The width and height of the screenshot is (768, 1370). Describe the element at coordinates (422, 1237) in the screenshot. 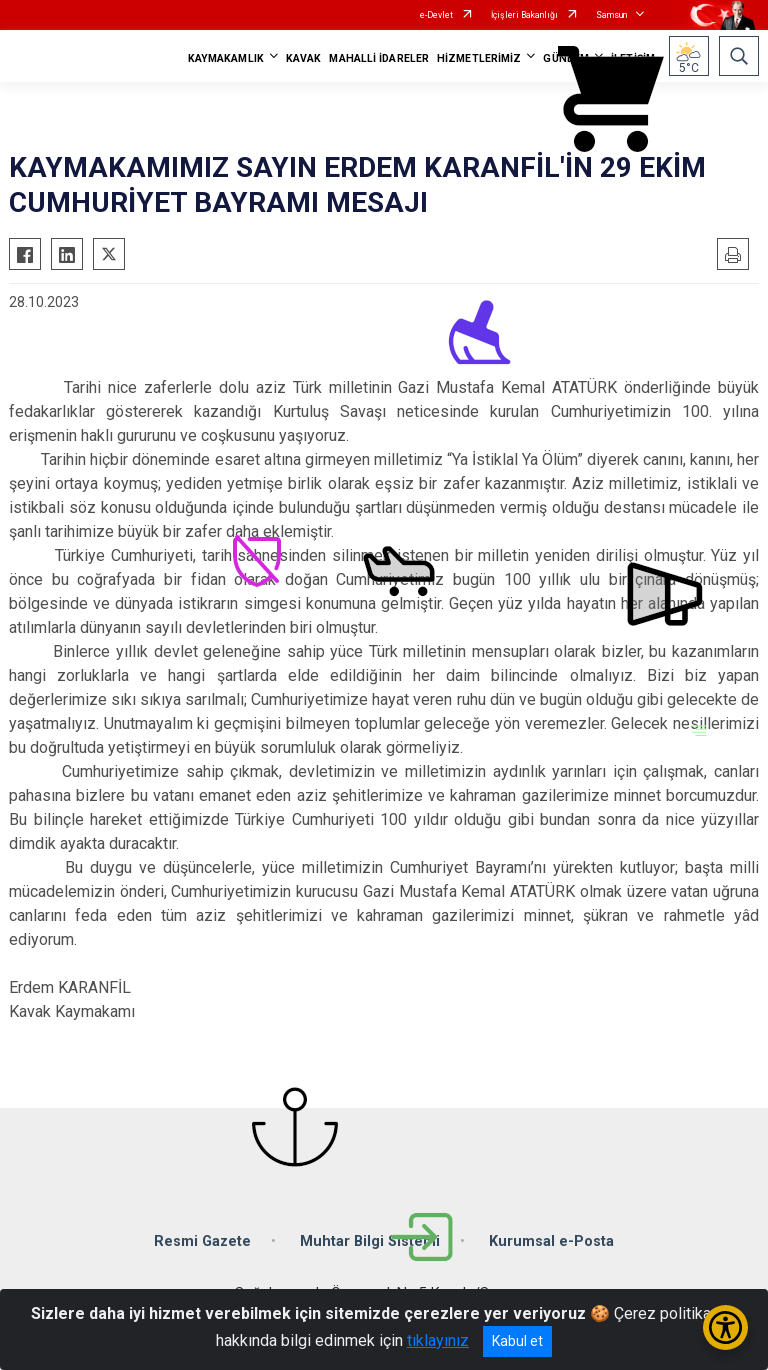

I see `log in to your account` at that location.